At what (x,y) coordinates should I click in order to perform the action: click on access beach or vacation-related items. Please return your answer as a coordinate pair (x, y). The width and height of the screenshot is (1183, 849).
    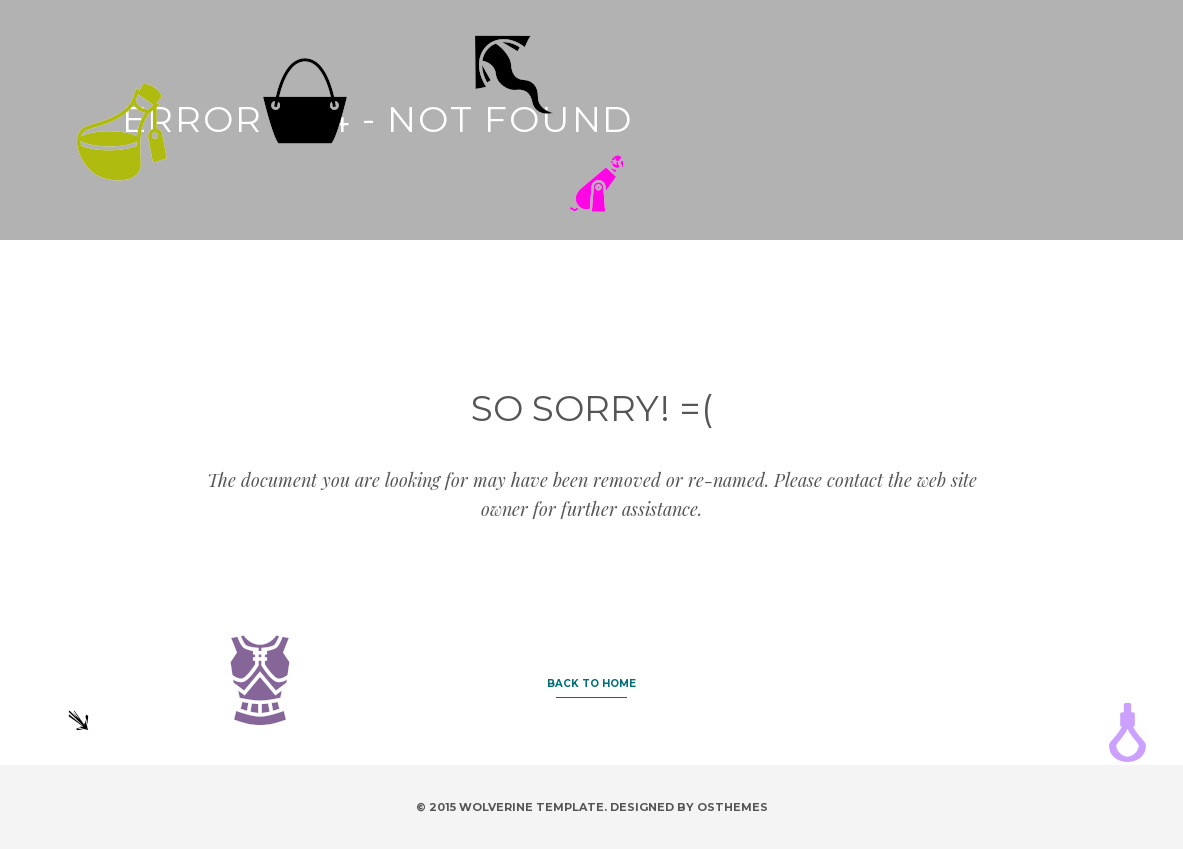
    Looking at the image, I should click on (305, 101).